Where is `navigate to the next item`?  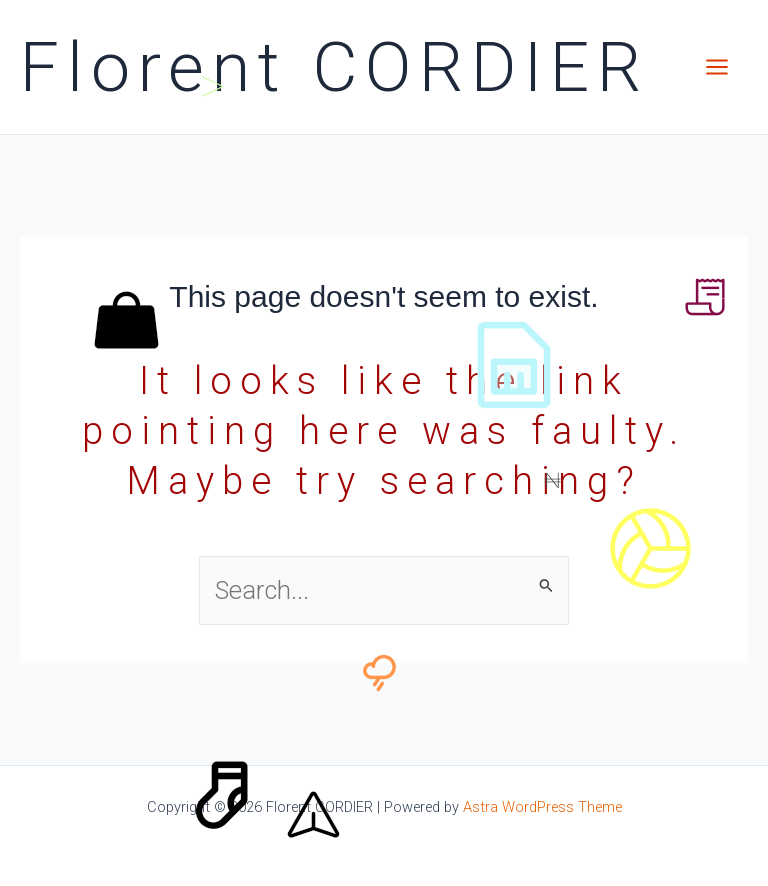
navigate to the next item is located at coordinates (211, 86).